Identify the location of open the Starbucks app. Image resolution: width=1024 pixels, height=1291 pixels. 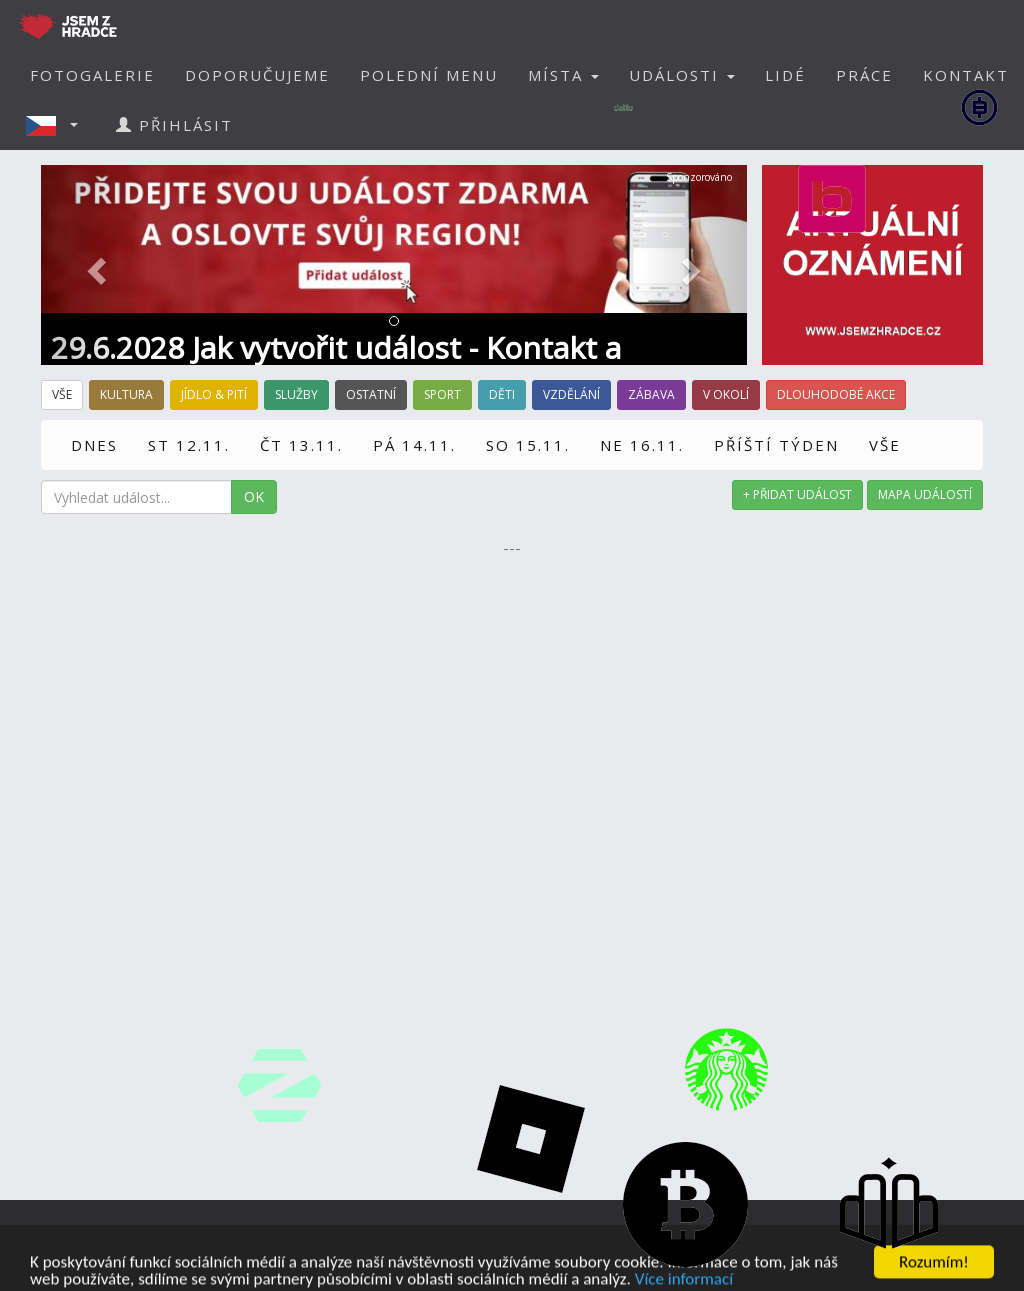
(726, 1069).